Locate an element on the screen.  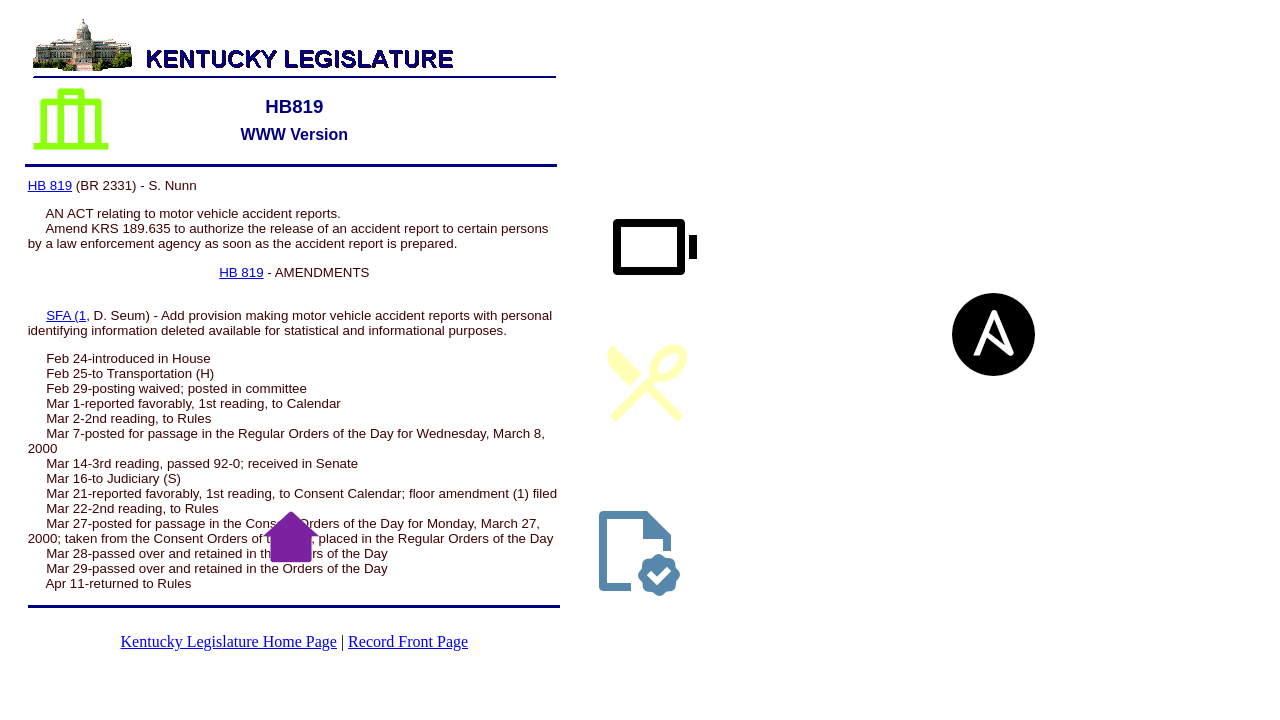
Ansible automation platform logo is located at coordinates (993, 334).